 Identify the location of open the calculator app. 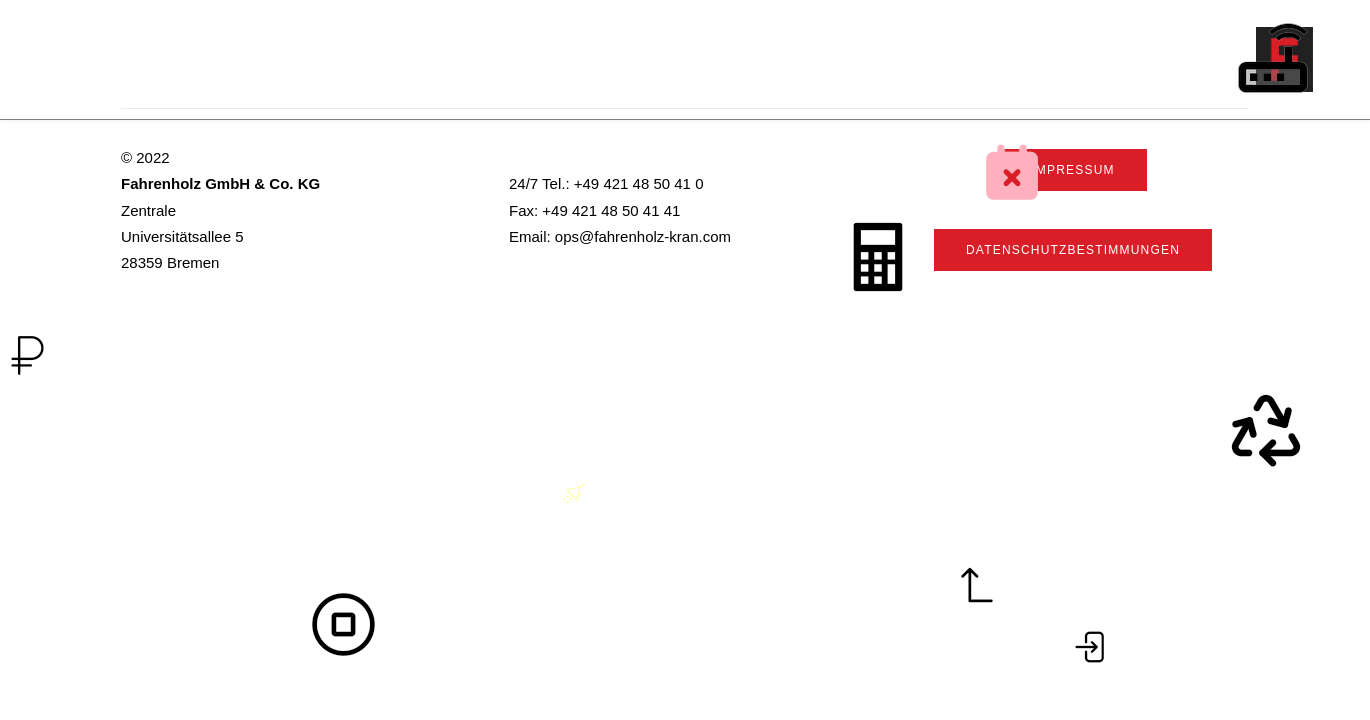
(878, 257).